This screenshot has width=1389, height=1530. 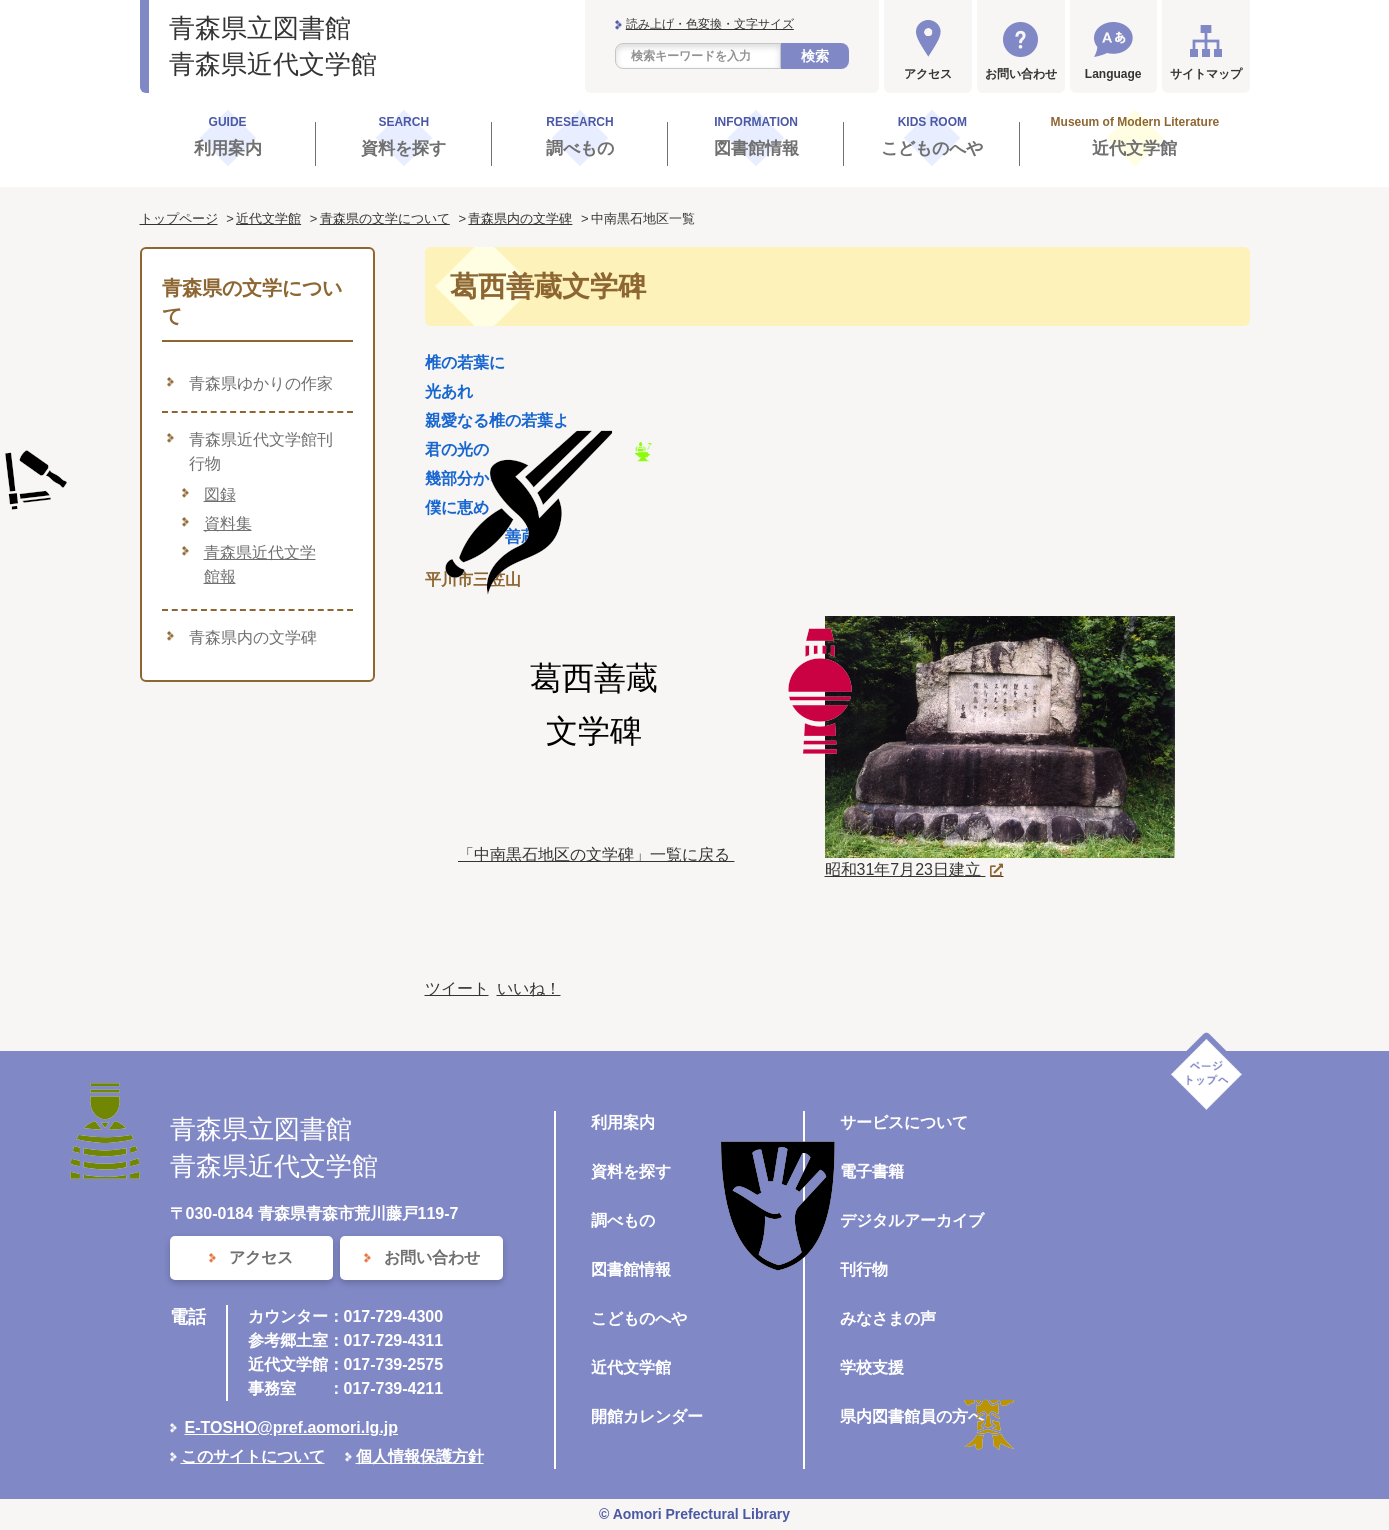 What do you see at coordinates (642, 451) in the screenshot?
I see `access the blacksmith shop or crafting station` at bounding box center [642, 451].